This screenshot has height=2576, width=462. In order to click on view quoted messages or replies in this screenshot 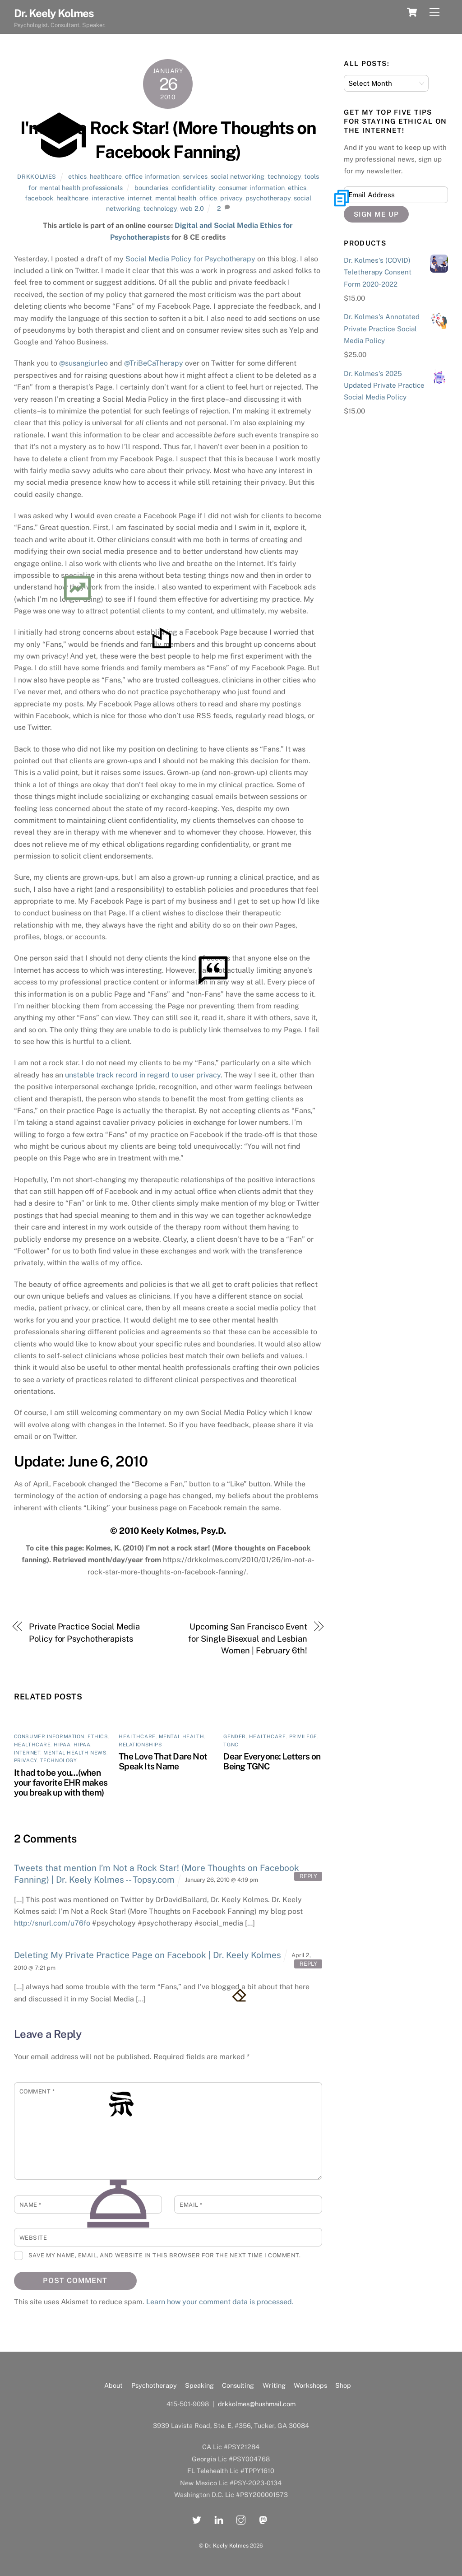, I will do `click(213, 969)`.